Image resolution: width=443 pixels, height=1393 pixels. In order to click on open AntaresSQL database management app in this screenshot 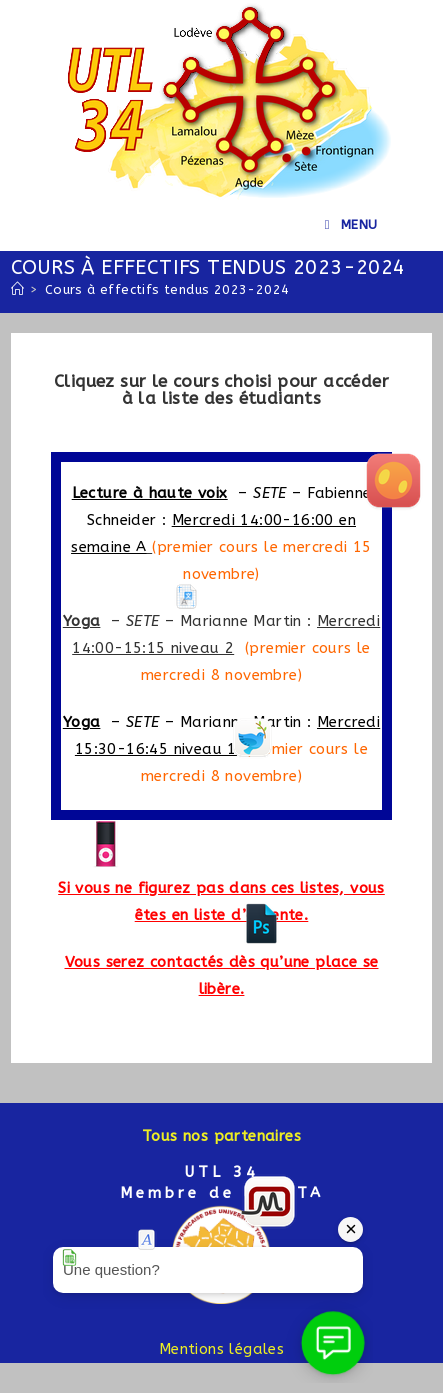, I will do `click(393, 480)`.